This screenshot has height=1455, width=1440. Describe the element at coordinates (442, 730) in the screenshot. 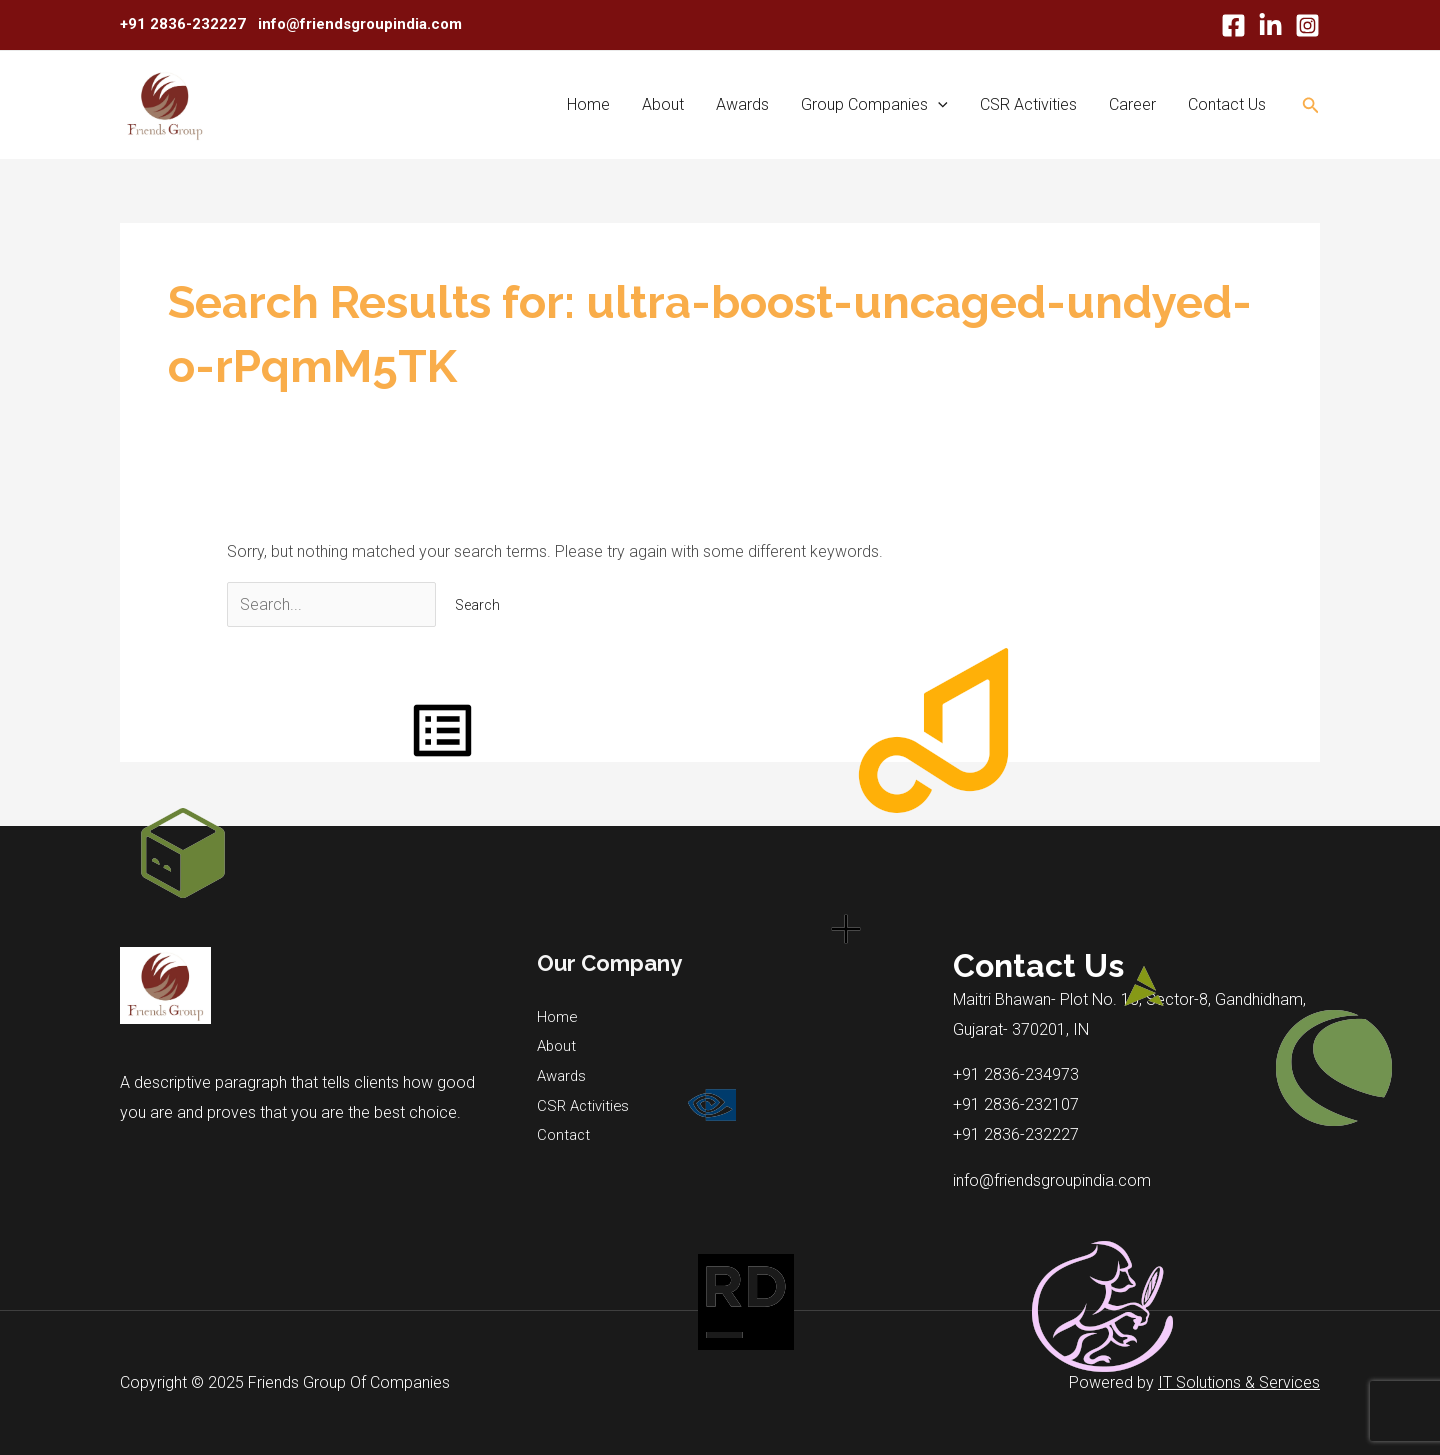

I see `switch to list view` at that location.